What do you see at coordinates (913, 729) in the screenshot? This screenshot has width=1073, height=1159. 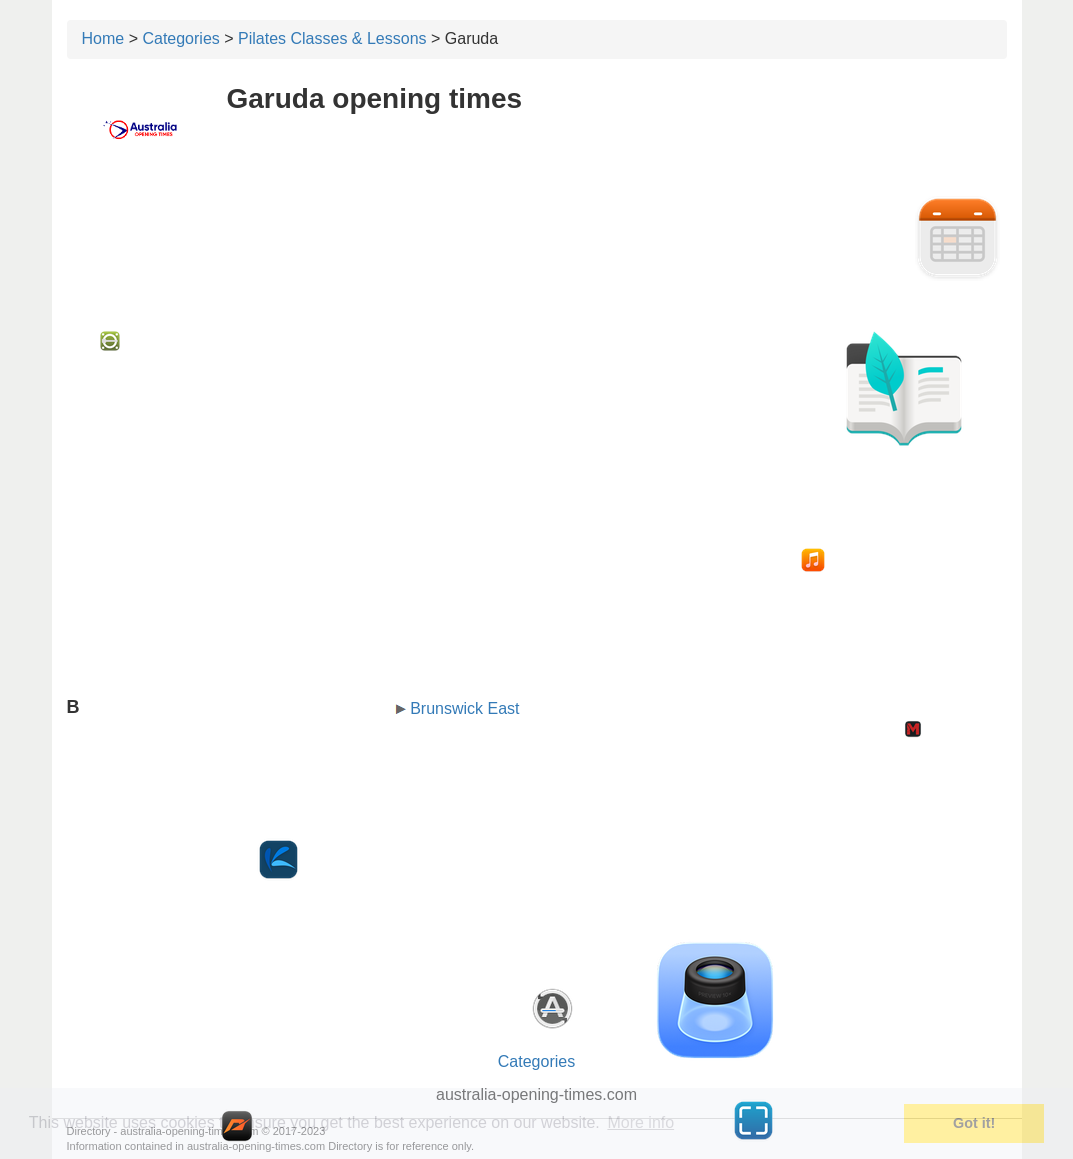 I see `launch Metro 2033 game` at bounding box center [913, 729].